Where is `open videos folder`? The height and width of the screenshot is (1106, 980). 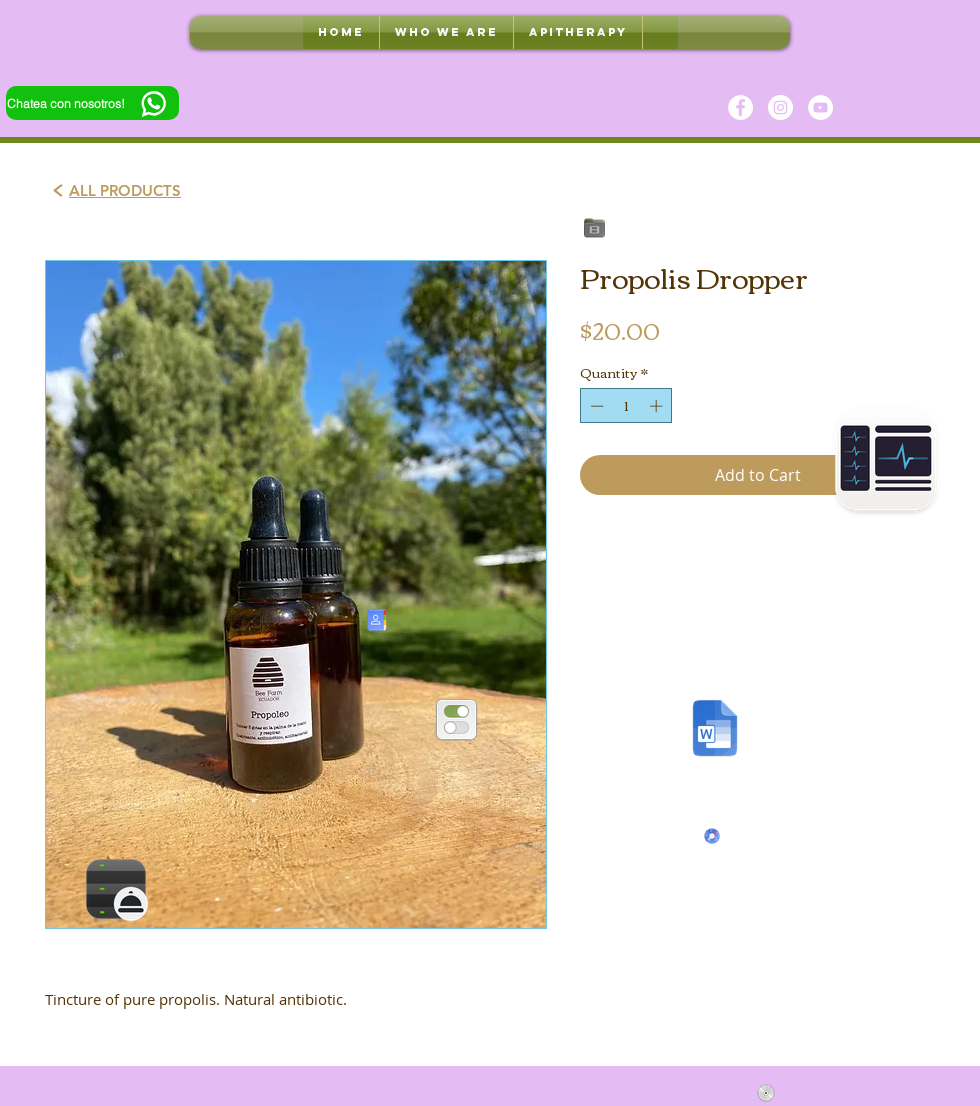 open videos folder is located at coordinates (594, 227).